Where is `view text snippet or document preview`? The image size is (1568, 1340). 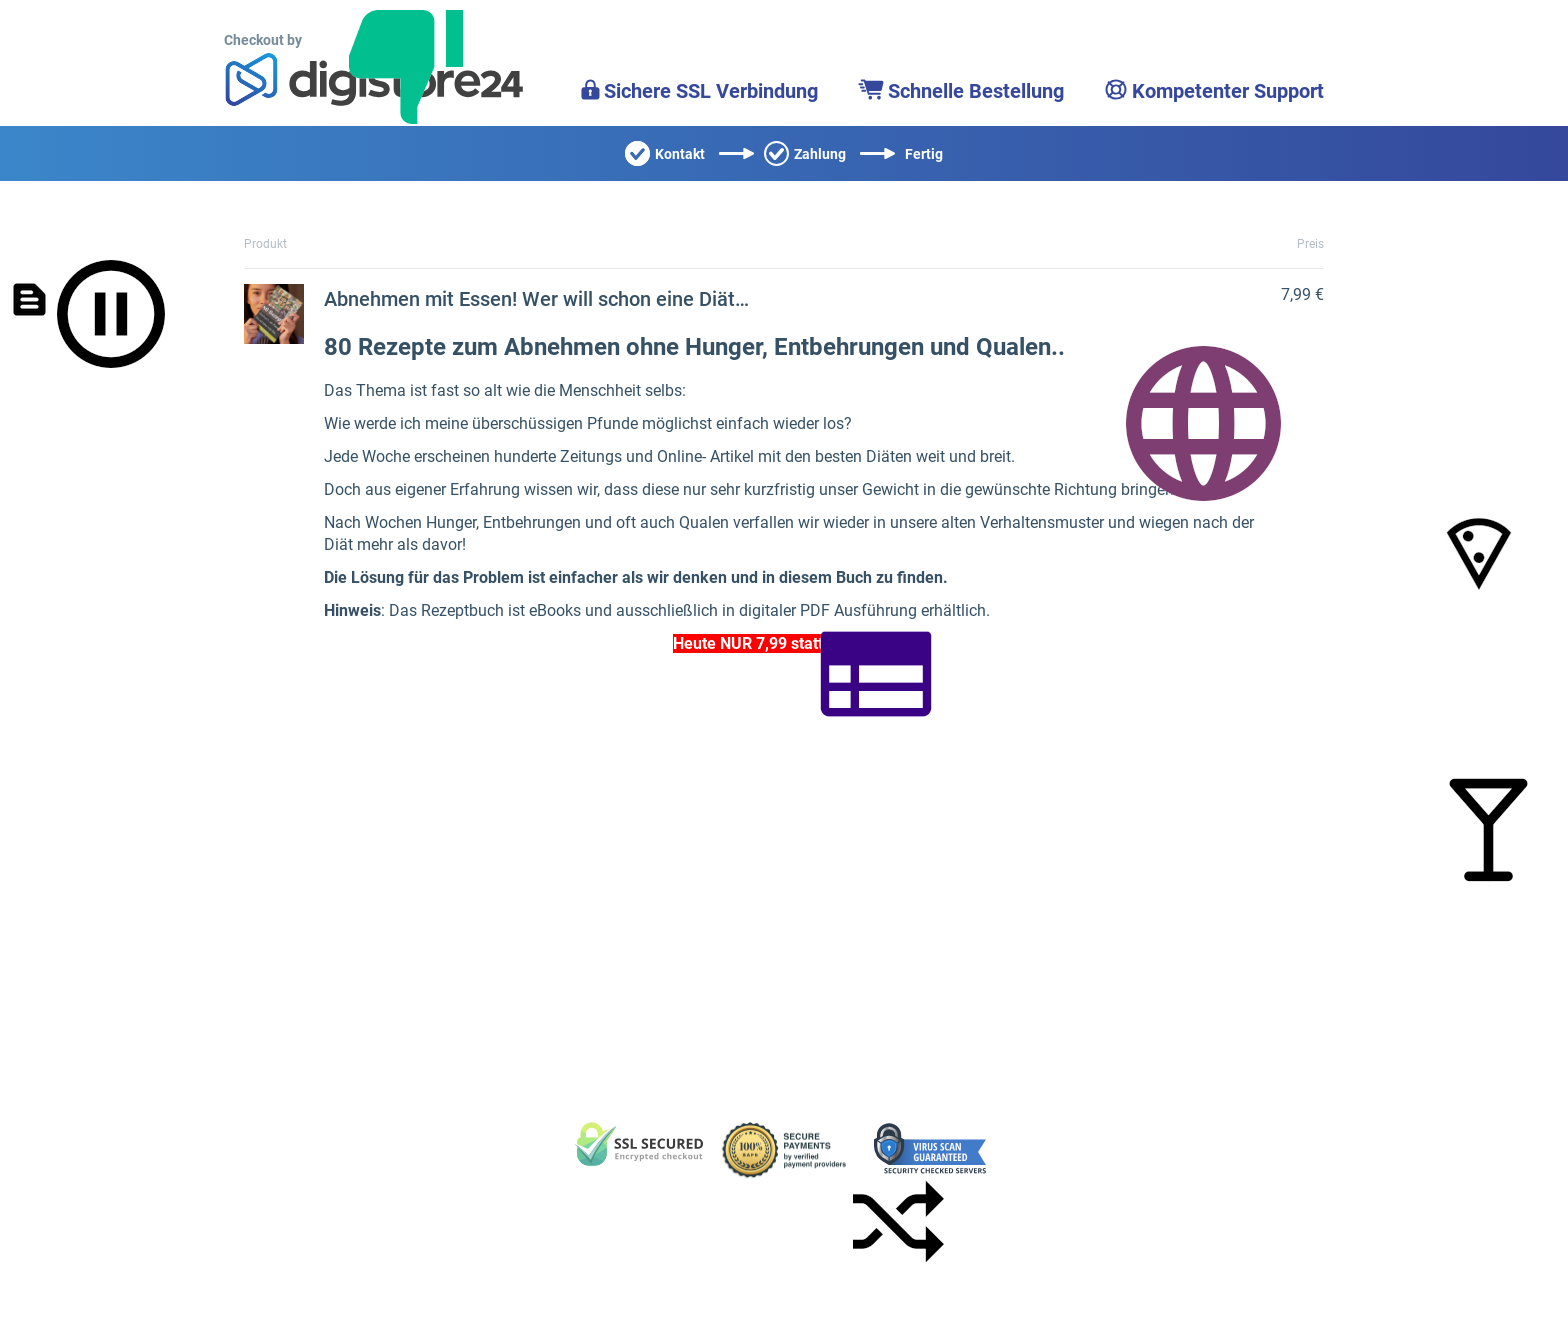 view text snippet or document preview is located at coordinates (29, 299).